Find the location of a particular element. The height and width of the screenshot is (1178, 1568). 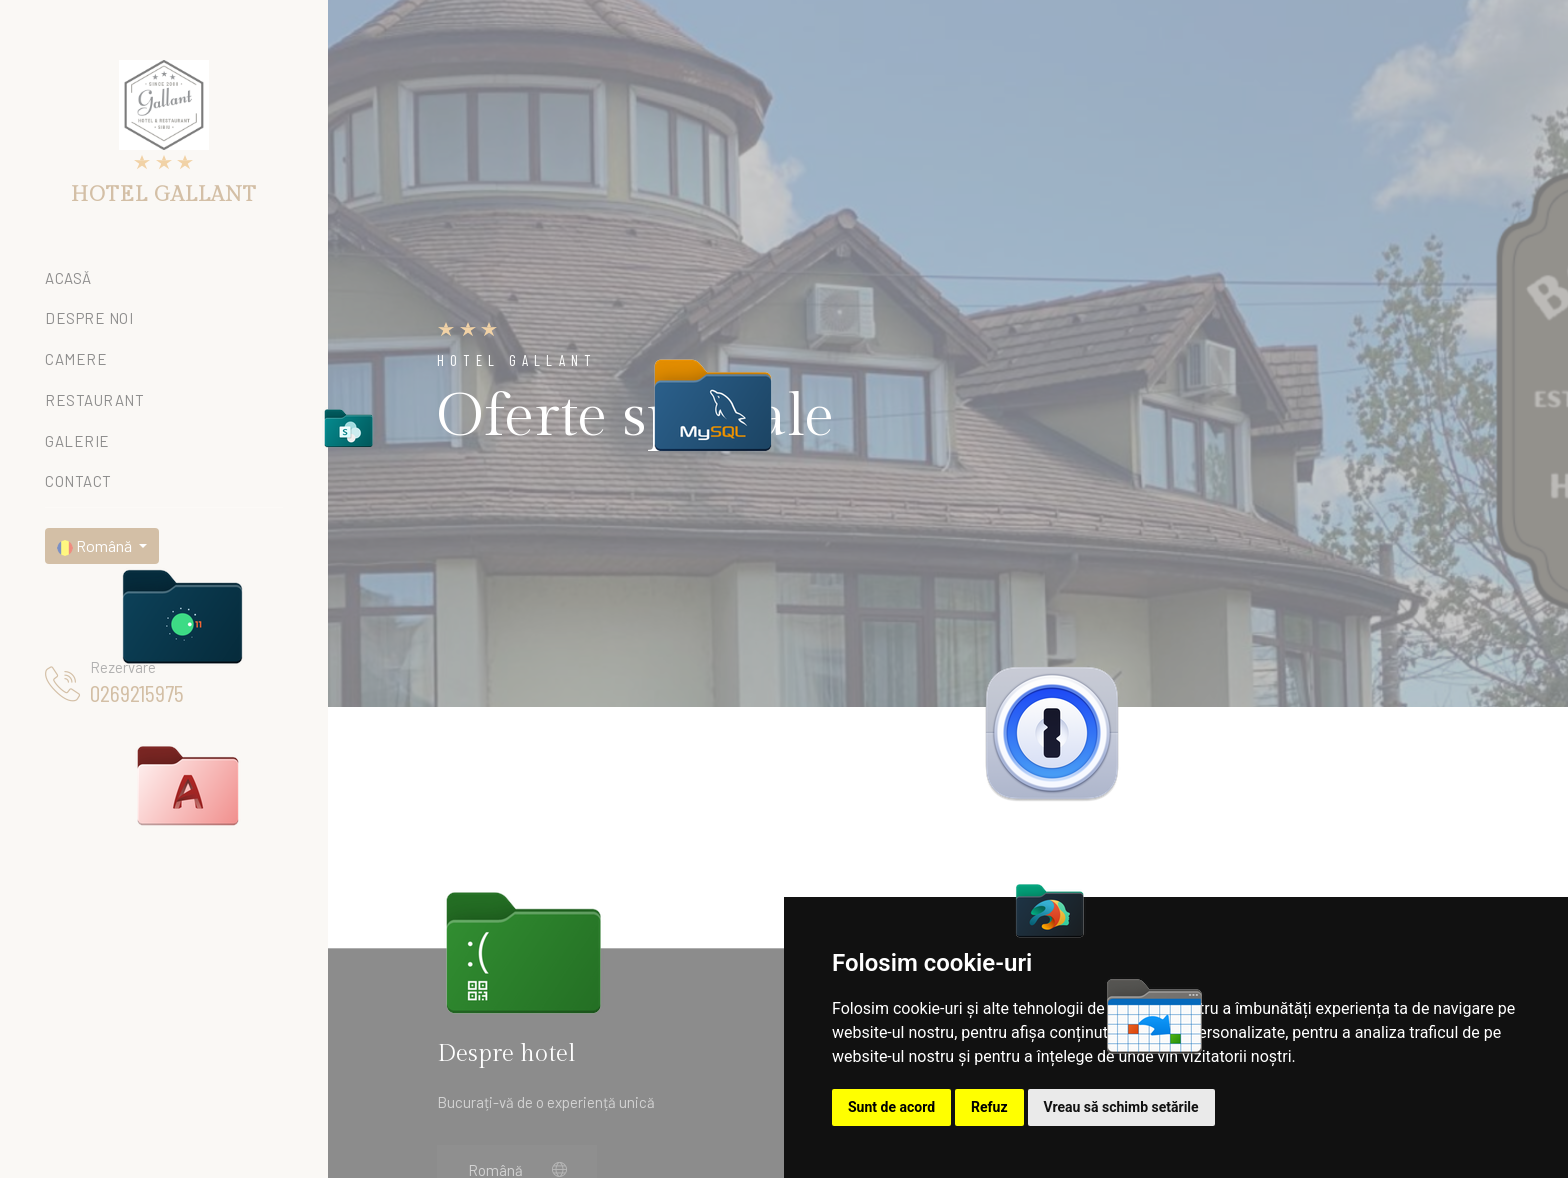

open android 11 system folder is located at coordinates (182, 620).